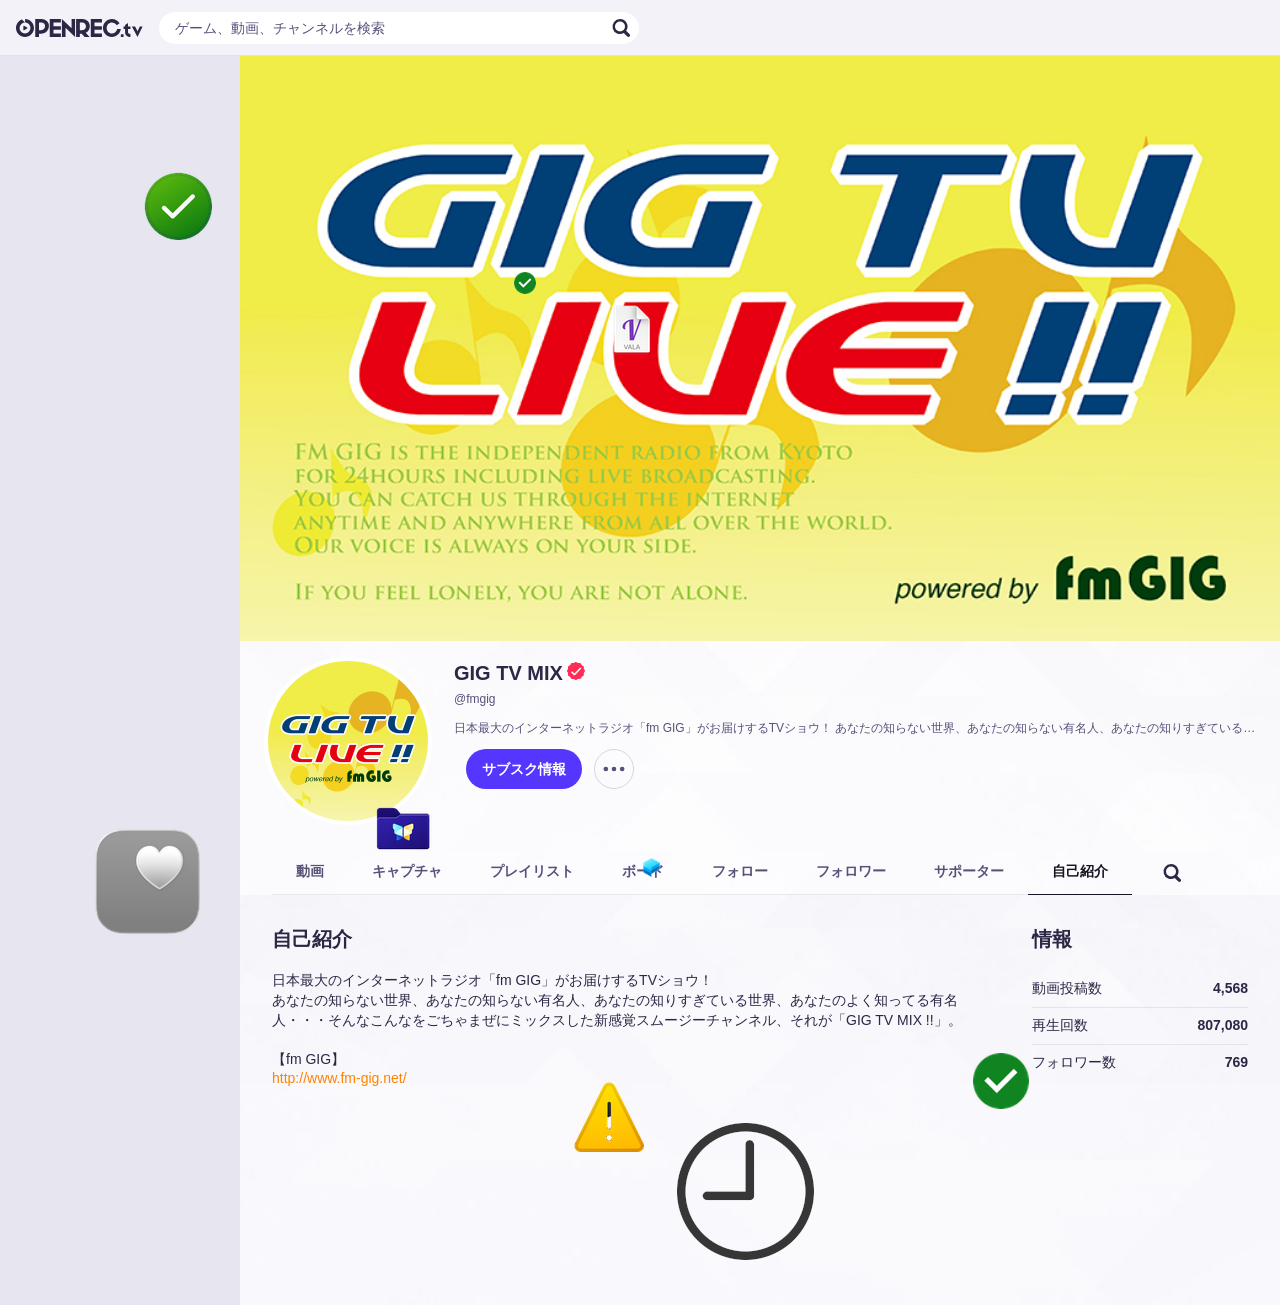 The height and width of the screenshot is (1305, 1280). What do you see at coordinates (571, 1079) in the screenshot?
I see `indicates a warning or alert status` at bounding box center [571, 1079].